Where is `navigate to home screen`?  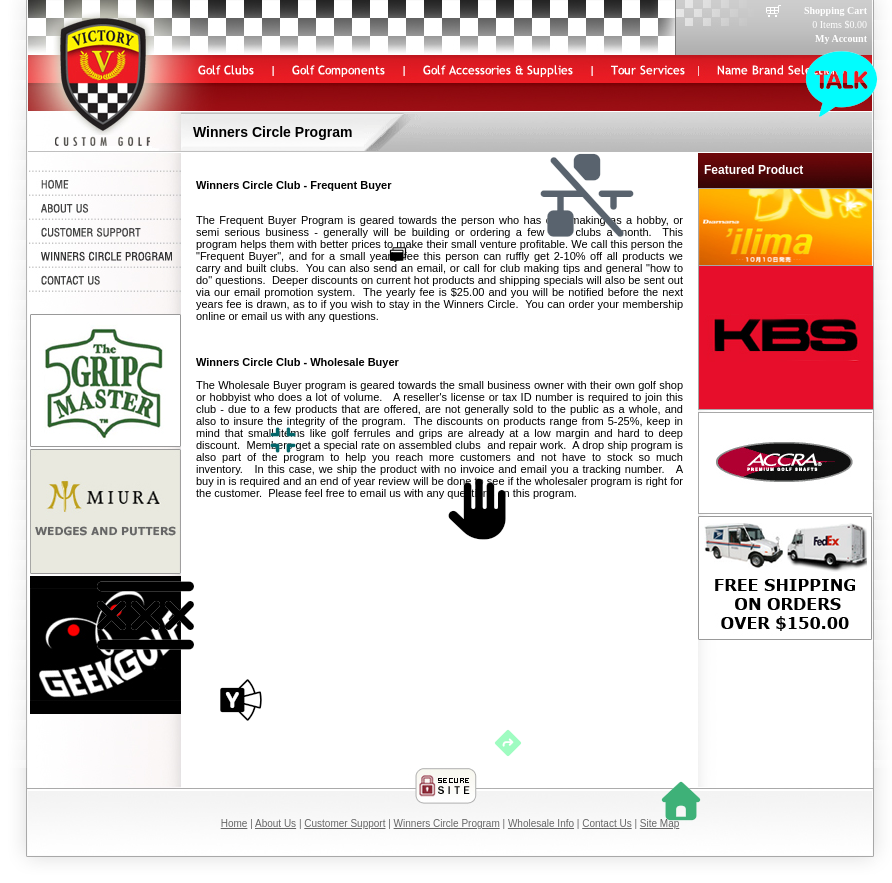 navigate to home screen is located at coordinates (681, 801).